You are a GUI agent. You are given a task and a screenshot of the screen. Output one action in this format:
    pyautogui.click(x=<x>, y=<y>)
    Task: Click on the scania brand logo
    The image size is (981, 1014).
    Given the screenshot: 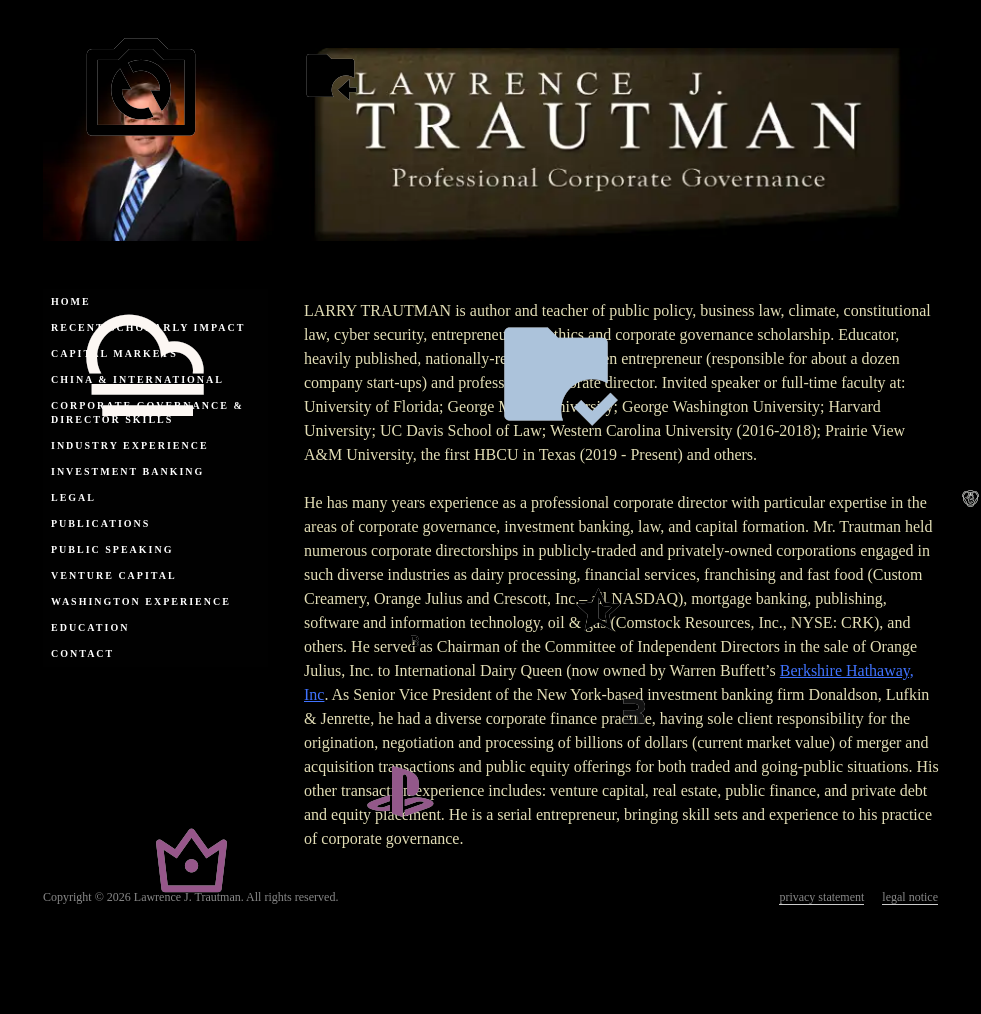 What is the action you would take?
    pyautogui.click(x=970, y=498)
    